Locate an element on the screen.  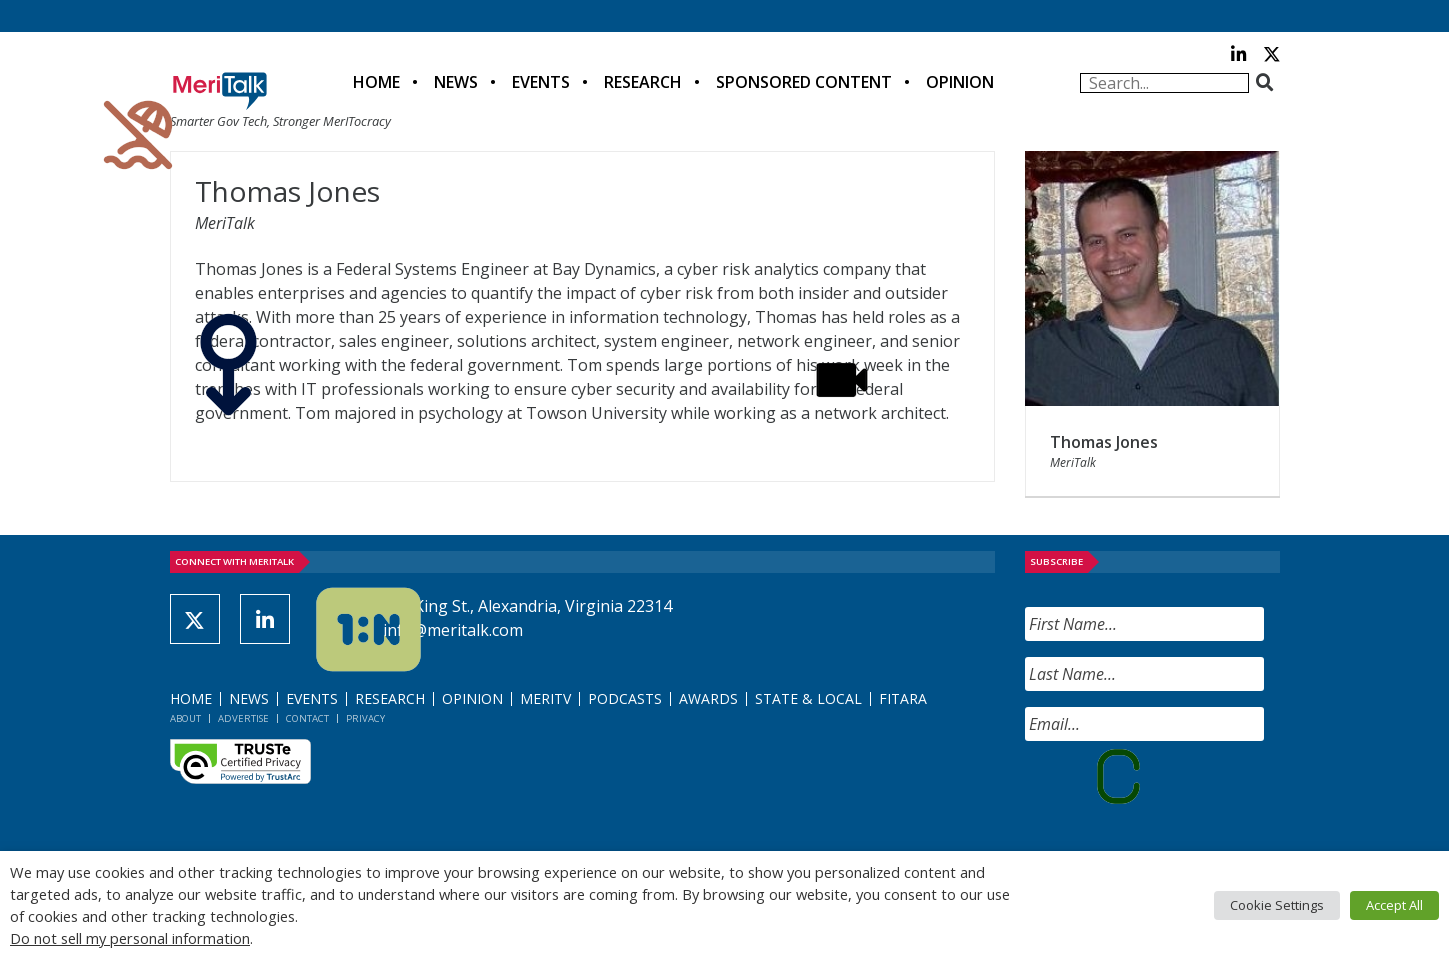
beach or coastal area unavailable is located at coordinates (138, 135).